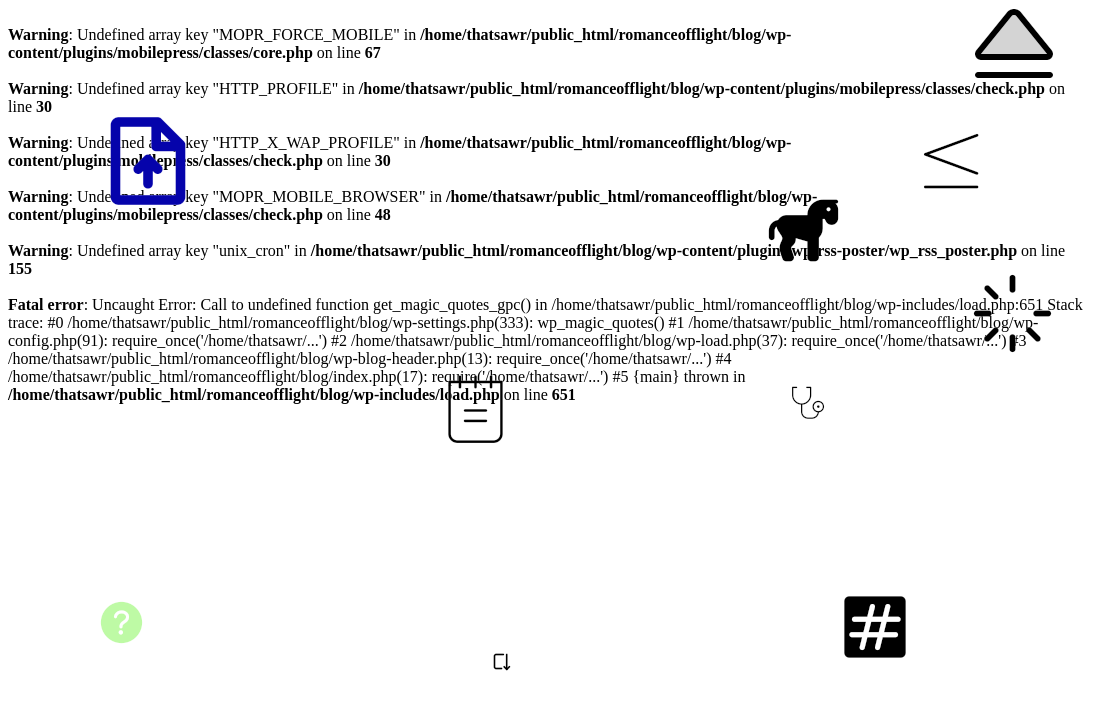 The image size is (1097, 720). What do you see at coordinates (805, 401) in the screenshot?
I see `access health or medical features` at bounding box center [805, 401].